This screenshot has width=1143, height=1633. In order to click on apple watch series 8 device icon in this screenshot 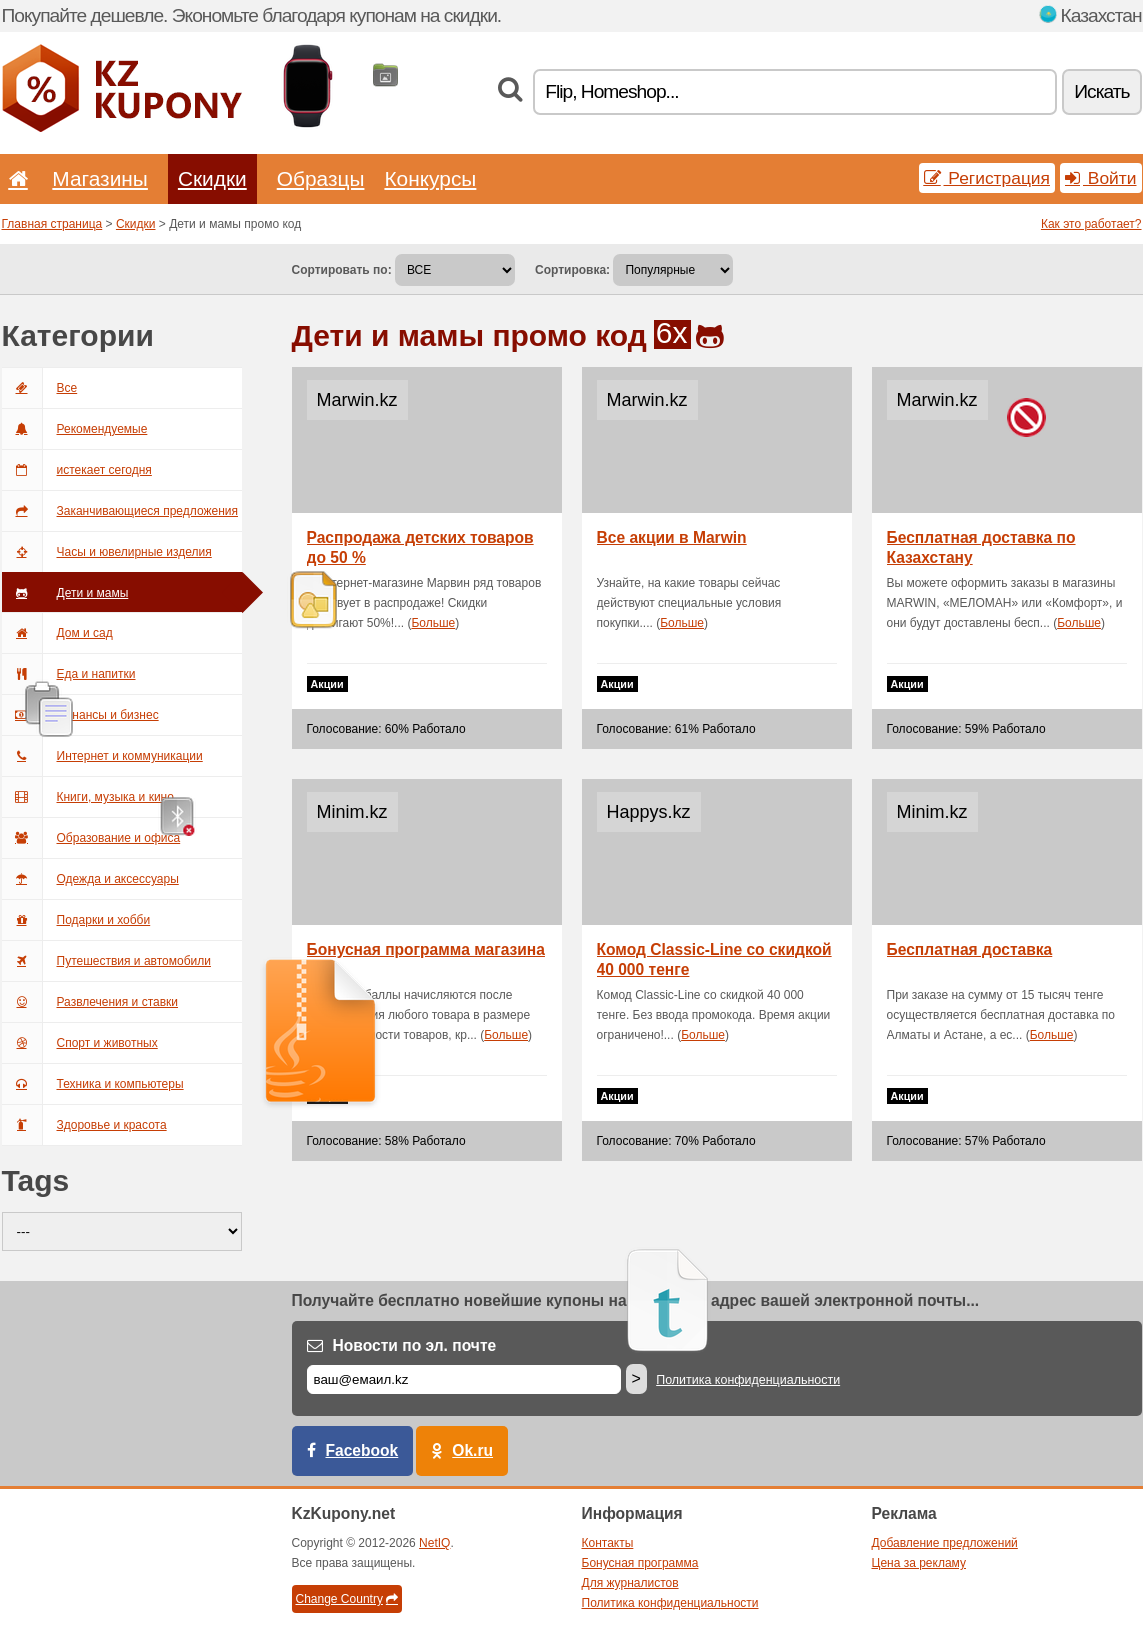, I will do `click(307, 86)`.